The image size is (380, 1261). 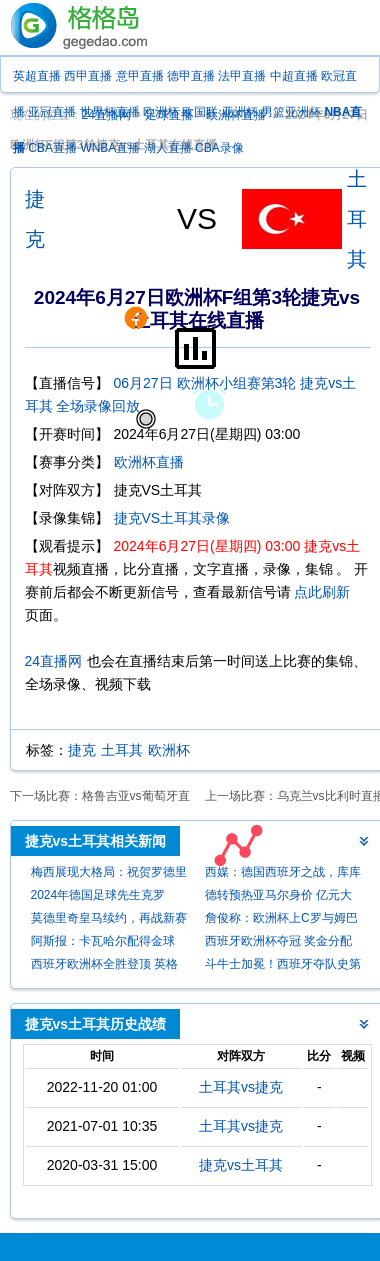 What do you see at coordinates (195, 348) in the screenshot?
I see `insert a chart or graph into the document` at bounding box center [195, 348].